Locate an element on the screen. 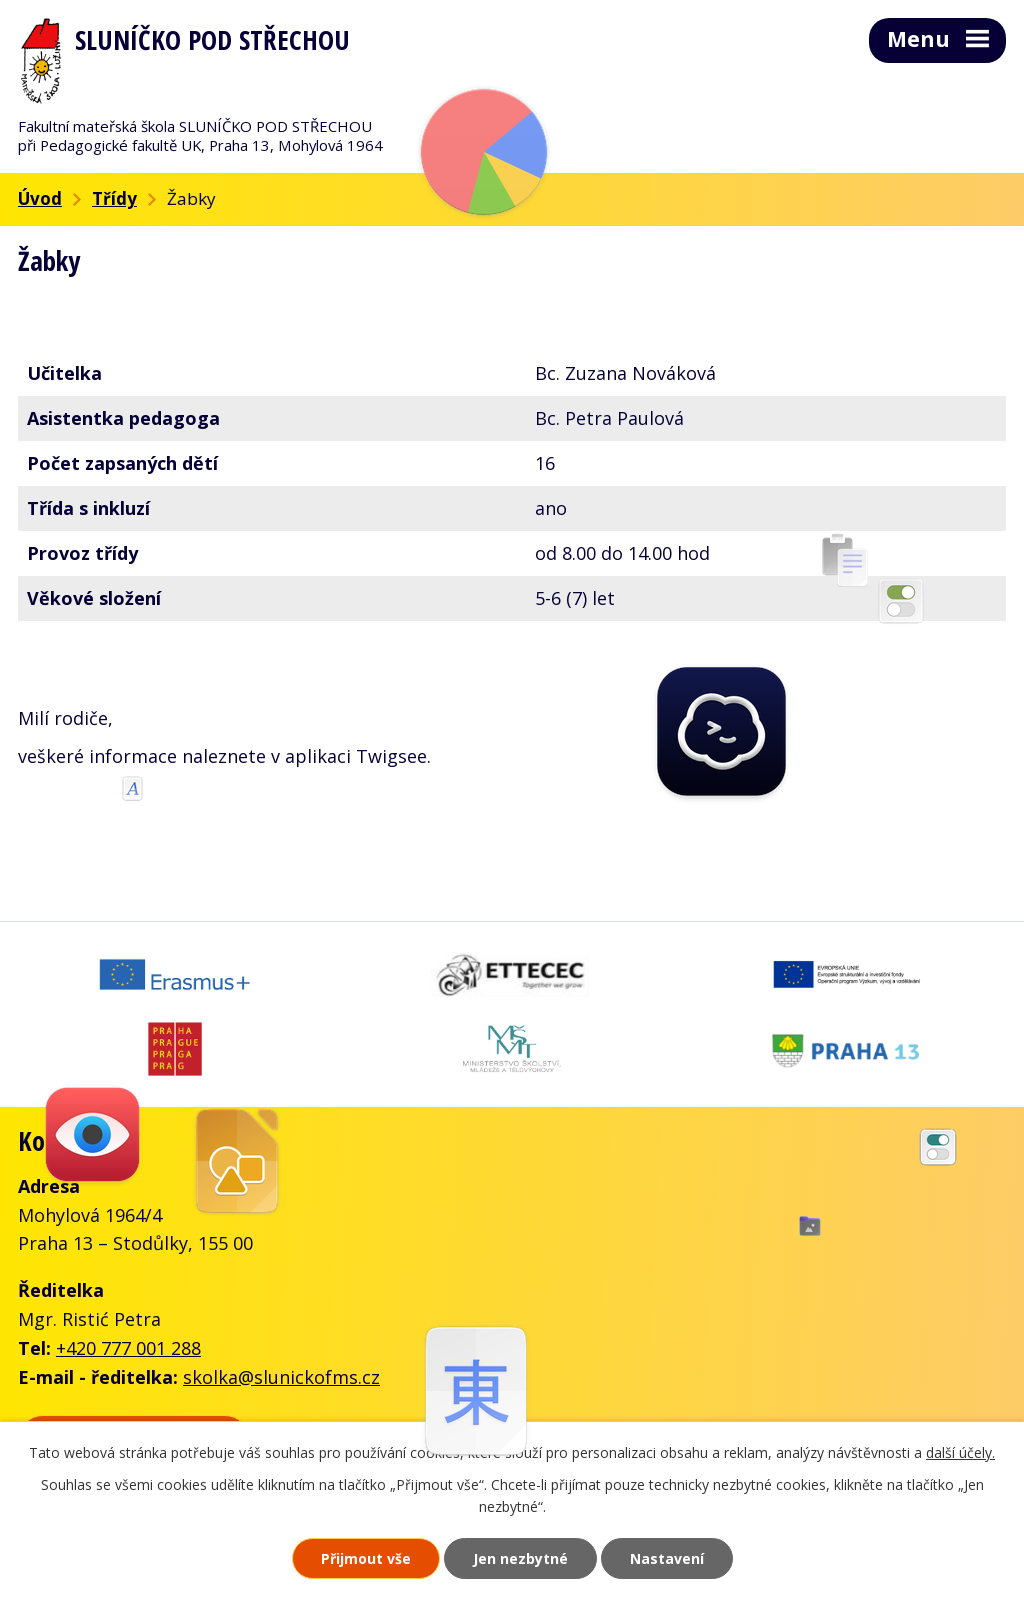 This screenshot has width=1024, height=1598. open termius ssh client is located at coordinates (721, 731).